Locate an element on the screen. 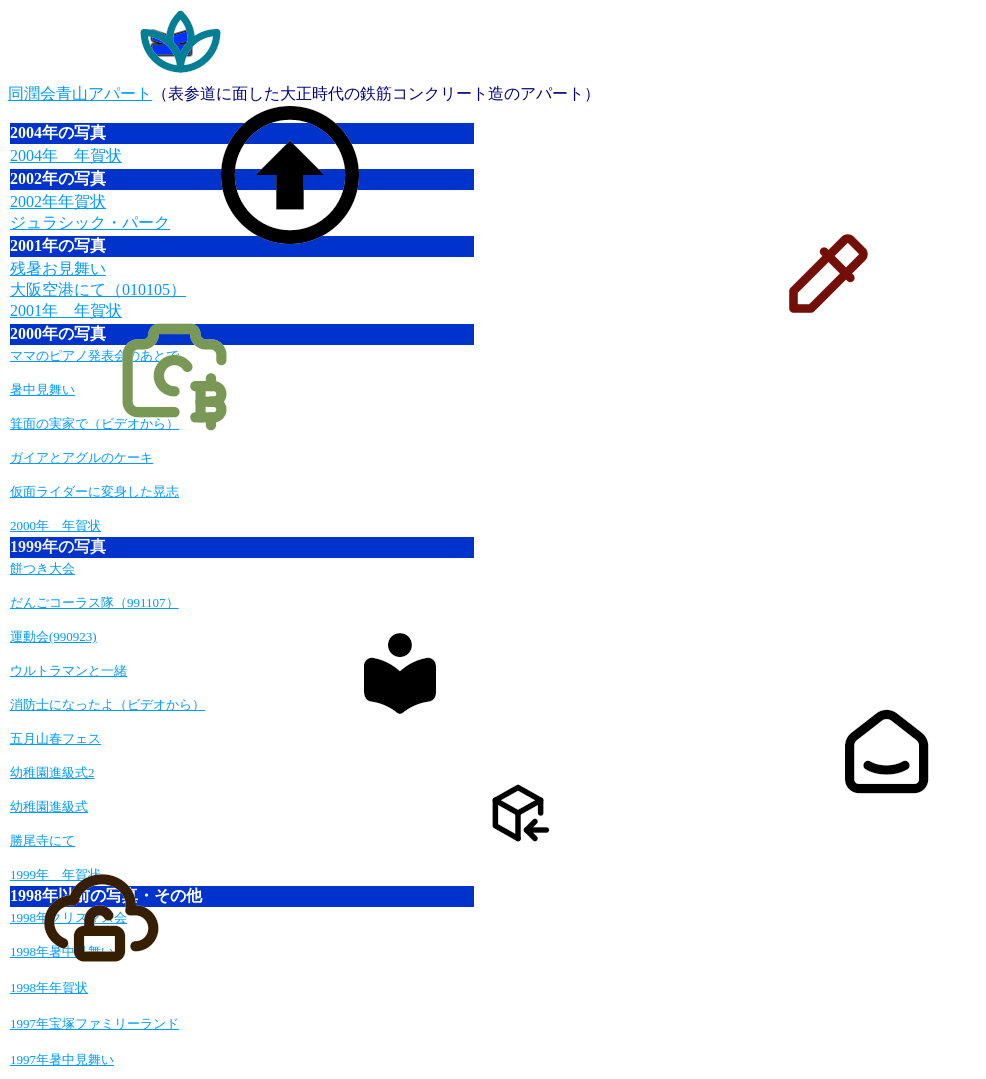  scroll to top of page is located at coordinates (290, 175).